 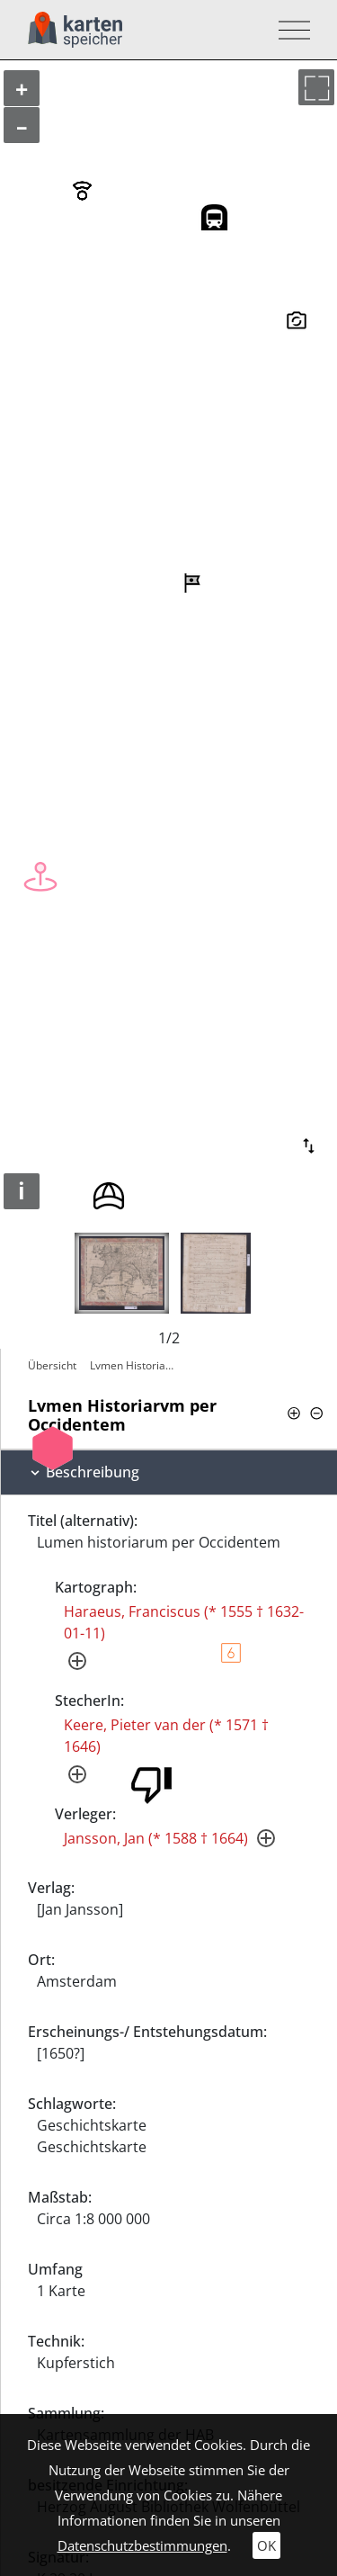 I want to click on indicates a category or tag grouping, so click(x=52, y=1448).